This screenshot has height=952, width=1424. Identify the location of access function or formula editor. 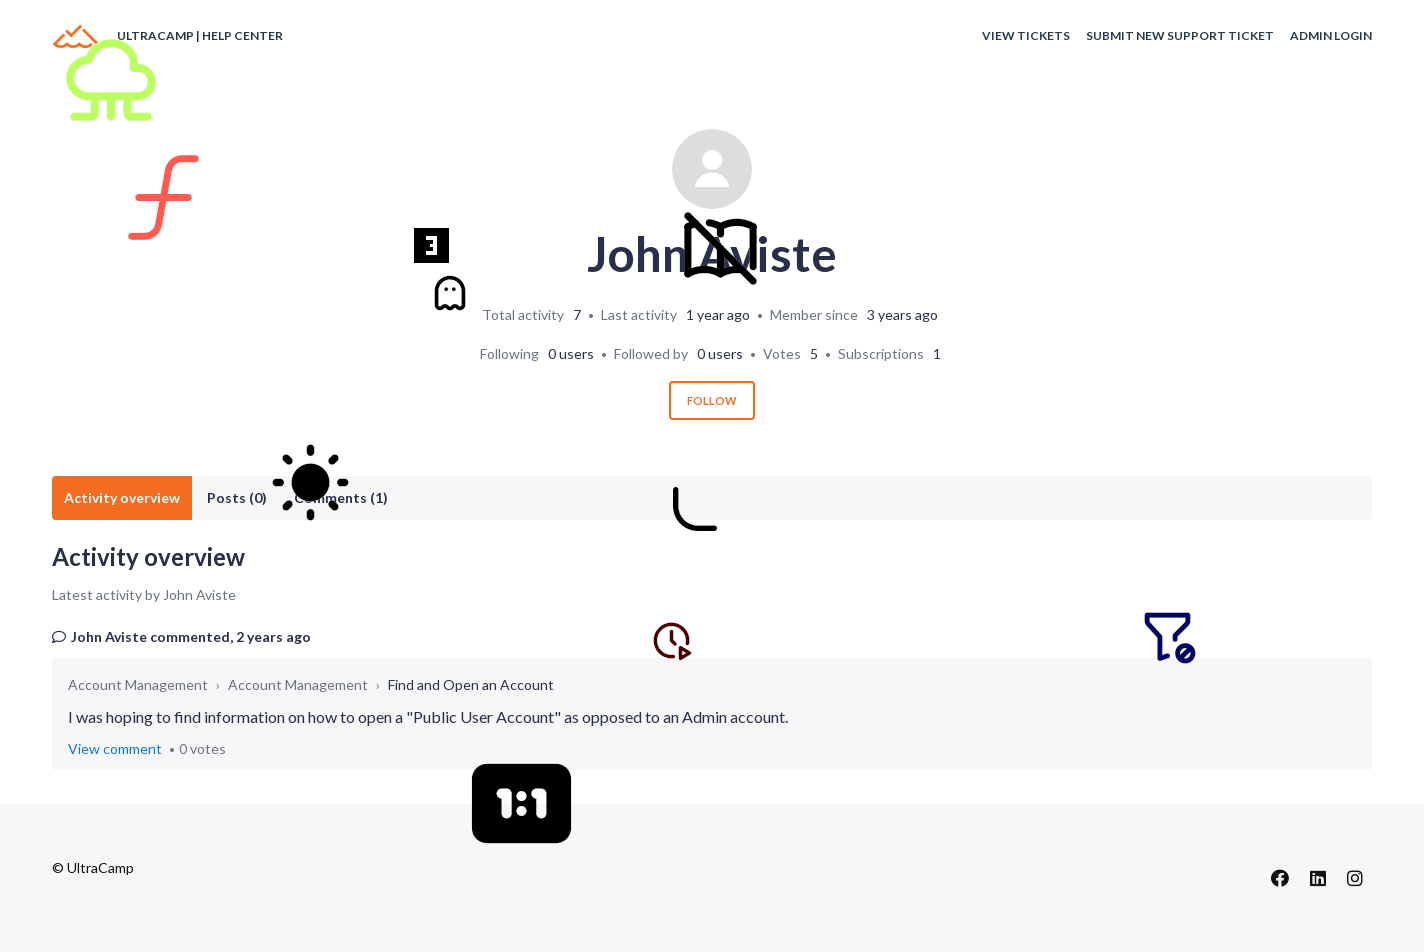
(163, 197).